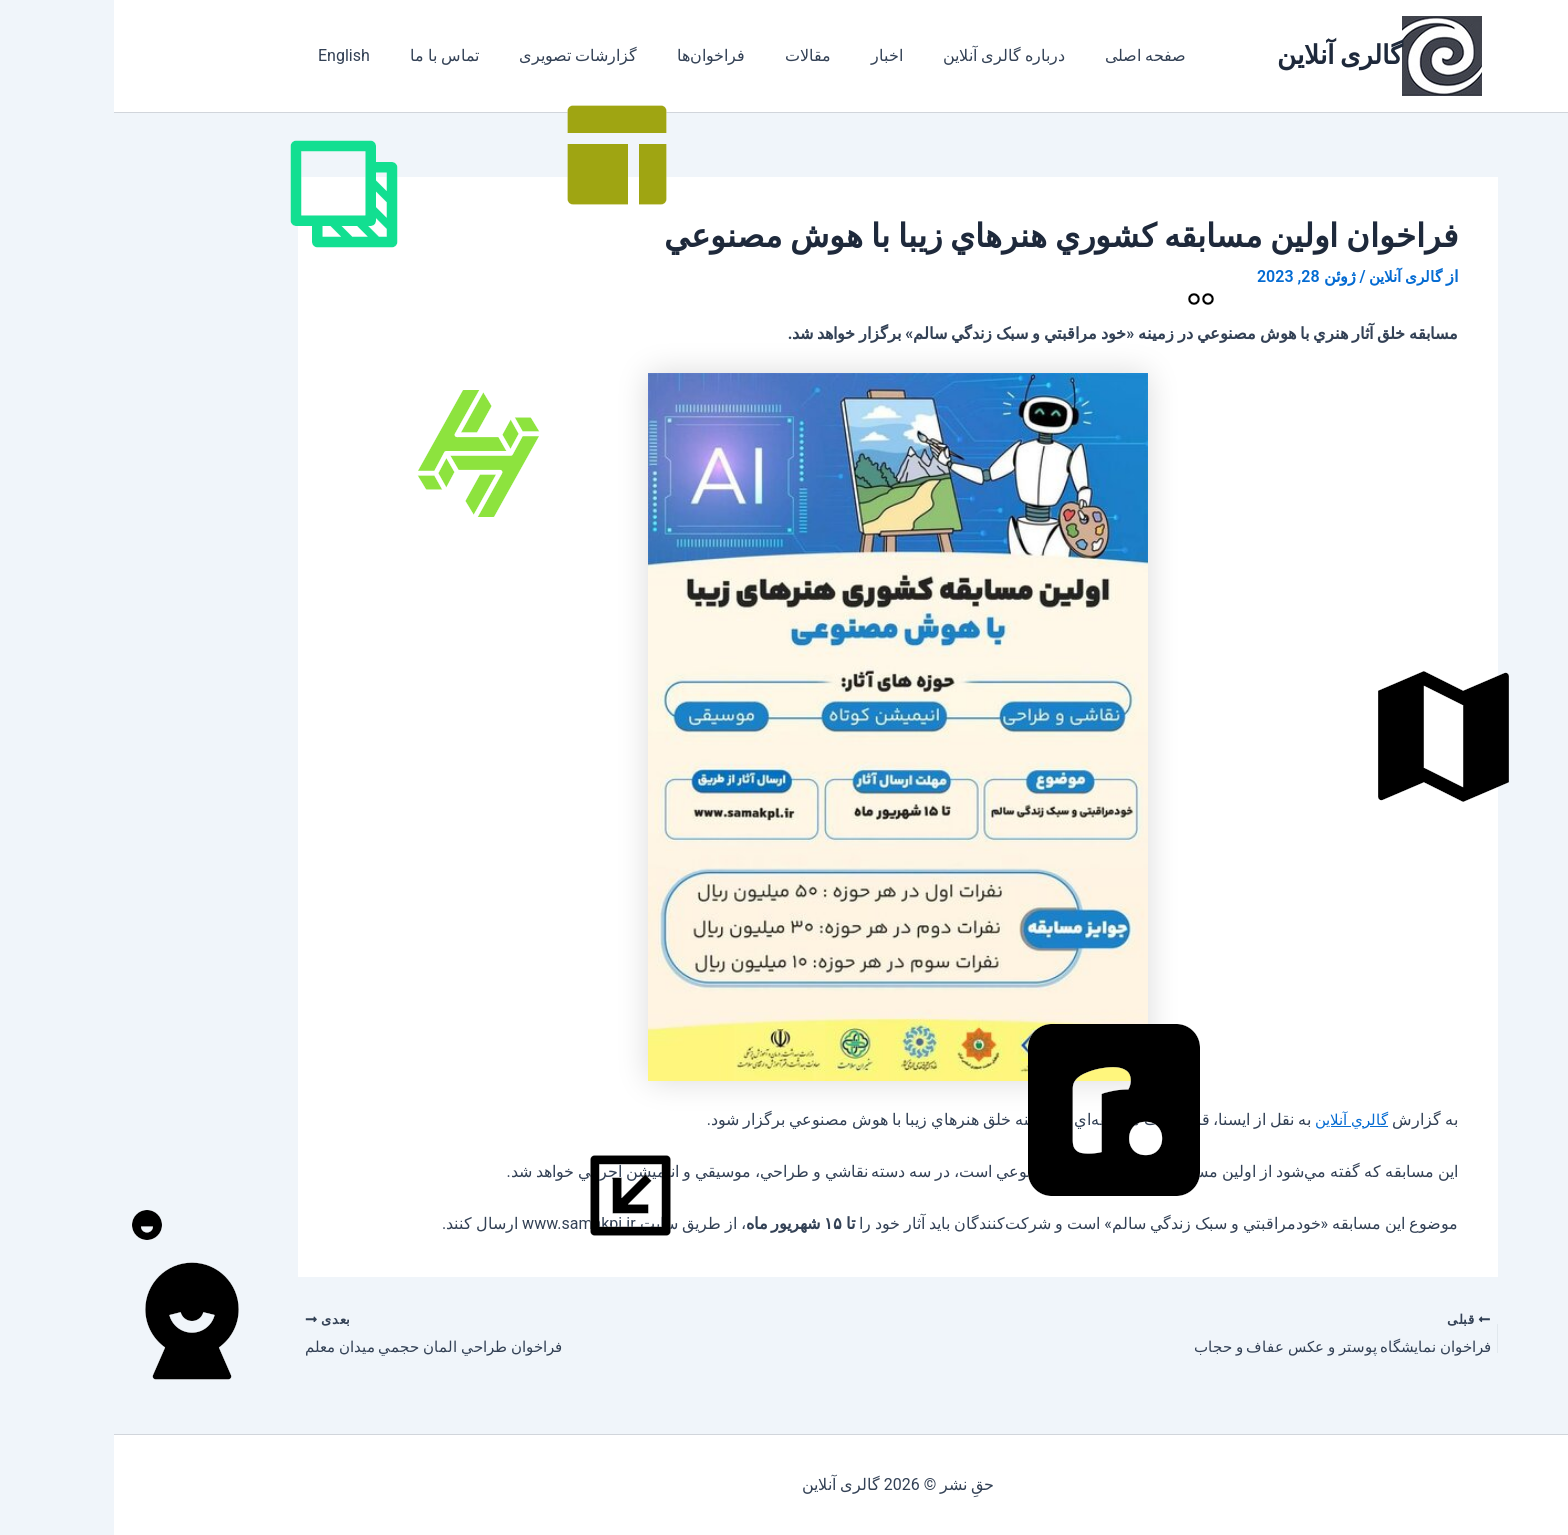 The image size is (1568, 1535). Describe the element at coordinates (192, 1321) in the screenshot. I see `view user profile` at that location.